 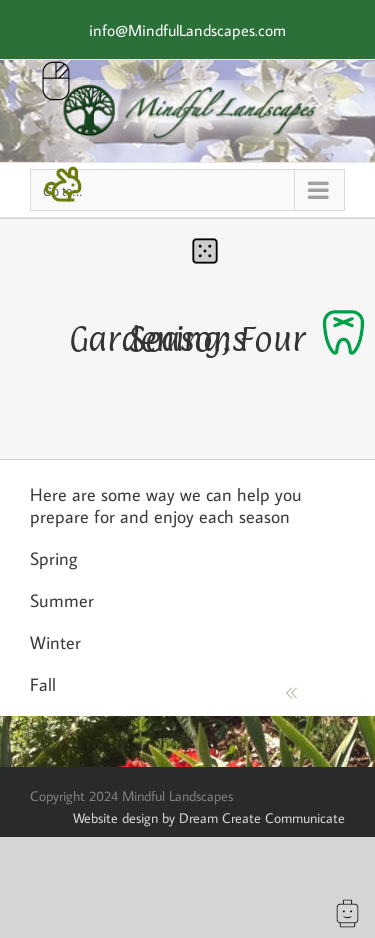 What do you see at coordinates (347, 913) in the screenshot?
I see `indicates a playful or fun mode` at bounding box center [347, 913].